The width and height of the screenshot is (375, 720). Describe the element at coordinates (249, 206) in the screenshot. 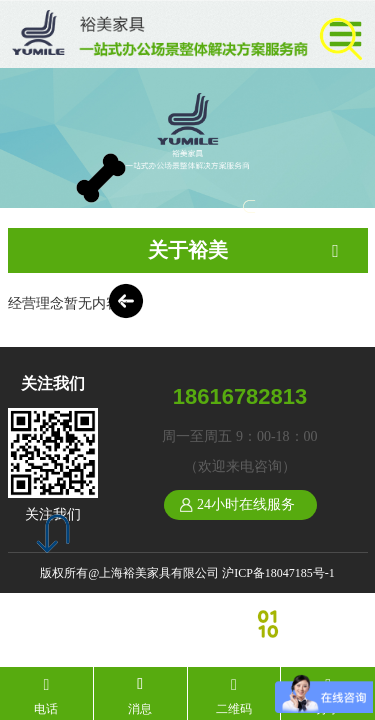

I see `indicates a proper subset relationship in mathematical notation` at that location.